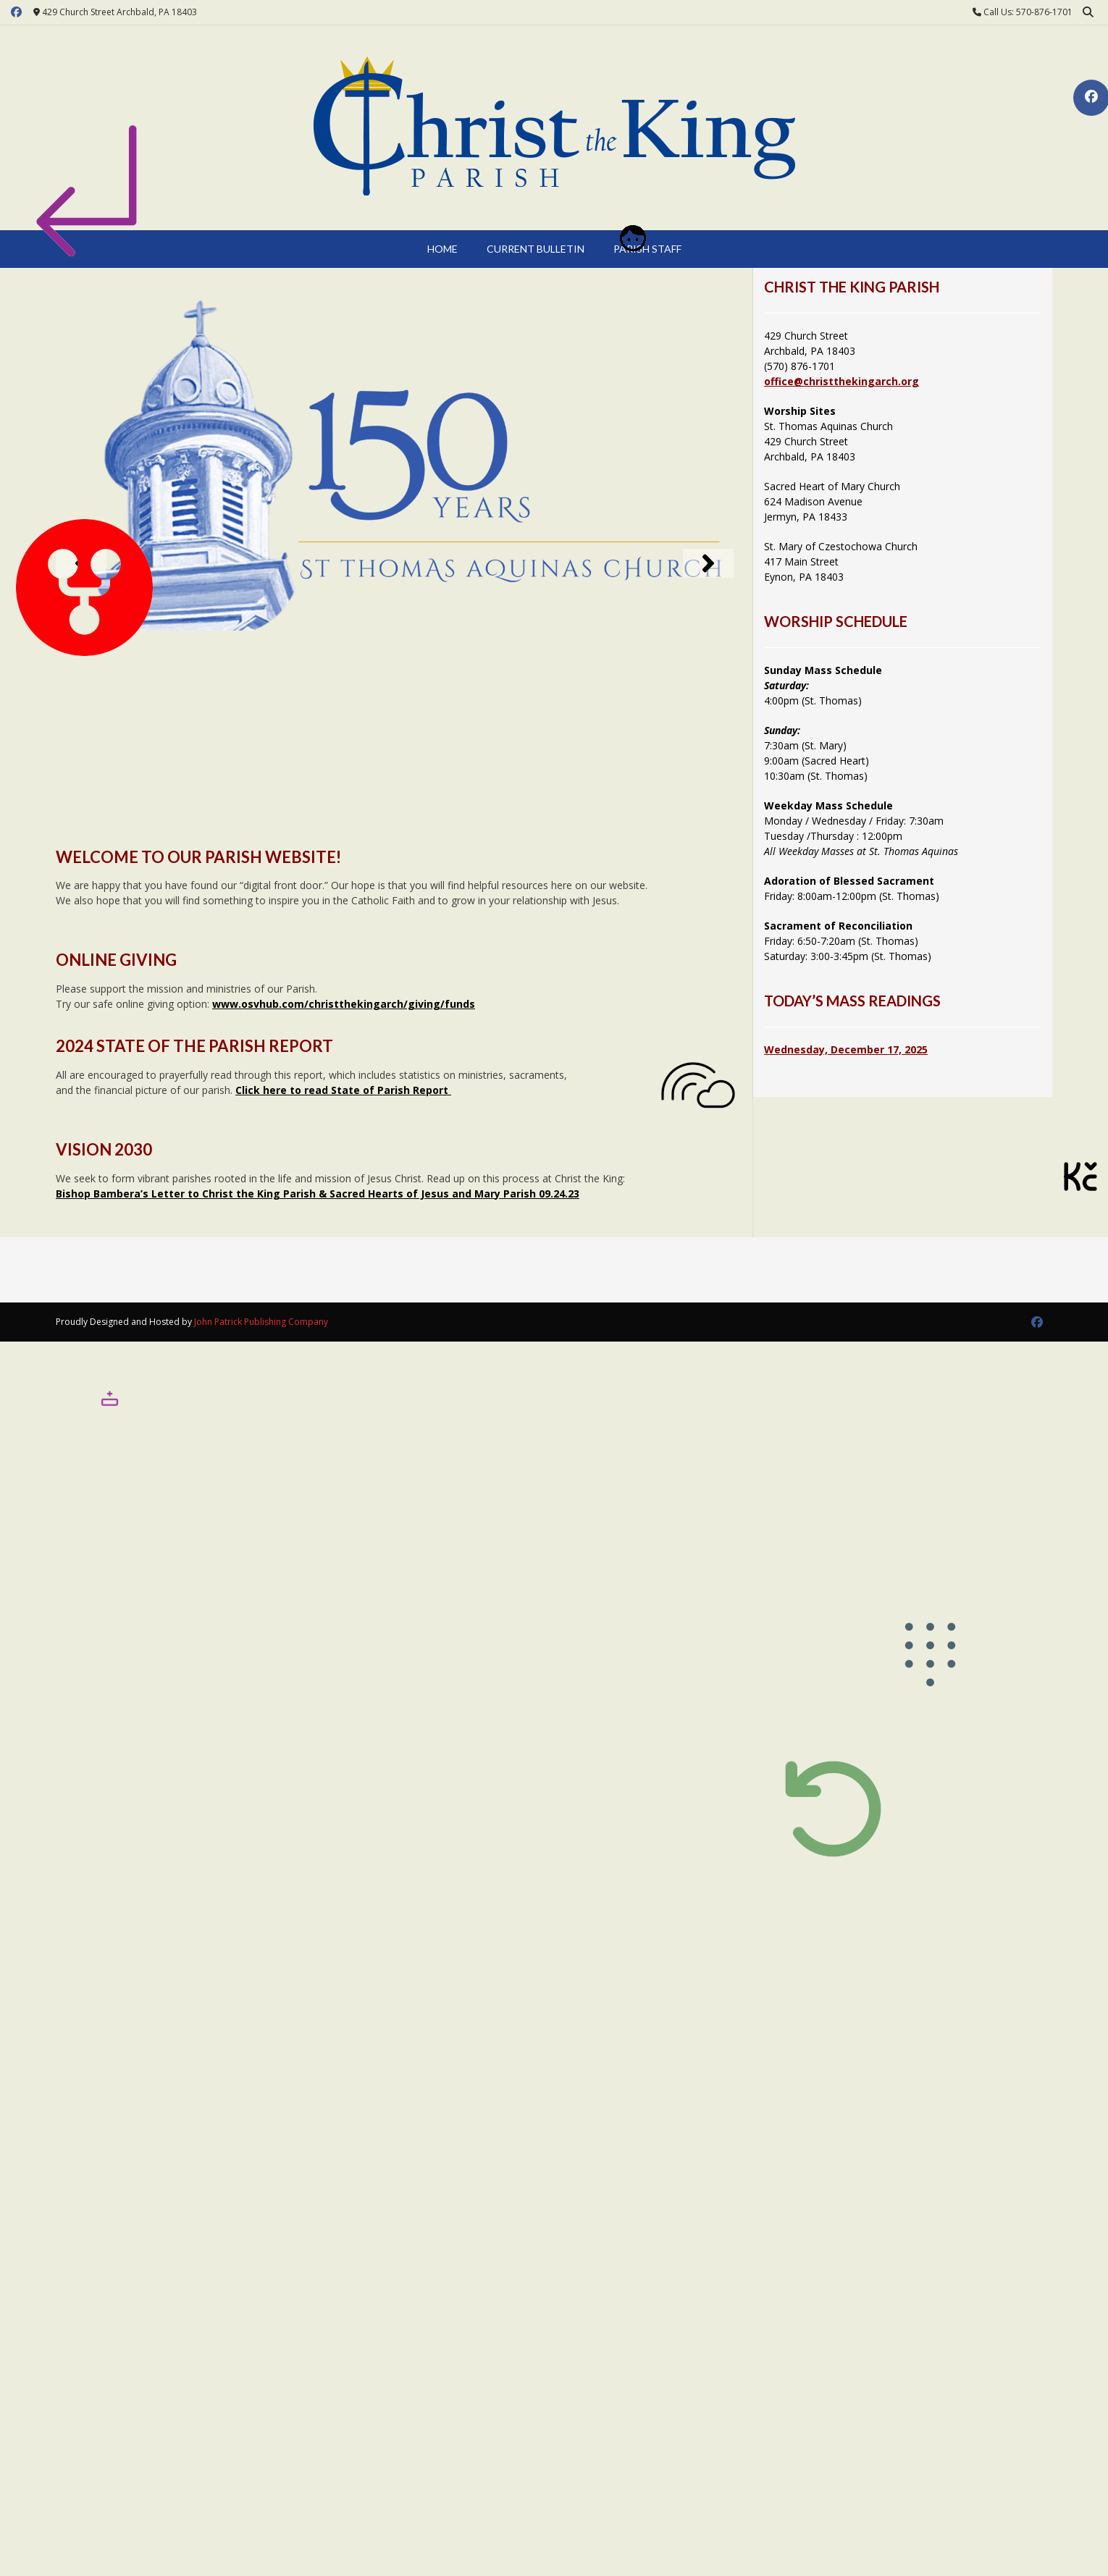 Image resolution: width=1108 pixels, height=2576 pixels. Describe the element at coordinates (930, 1653) in the screenshot. I see `open the numeric keypad` at that location.